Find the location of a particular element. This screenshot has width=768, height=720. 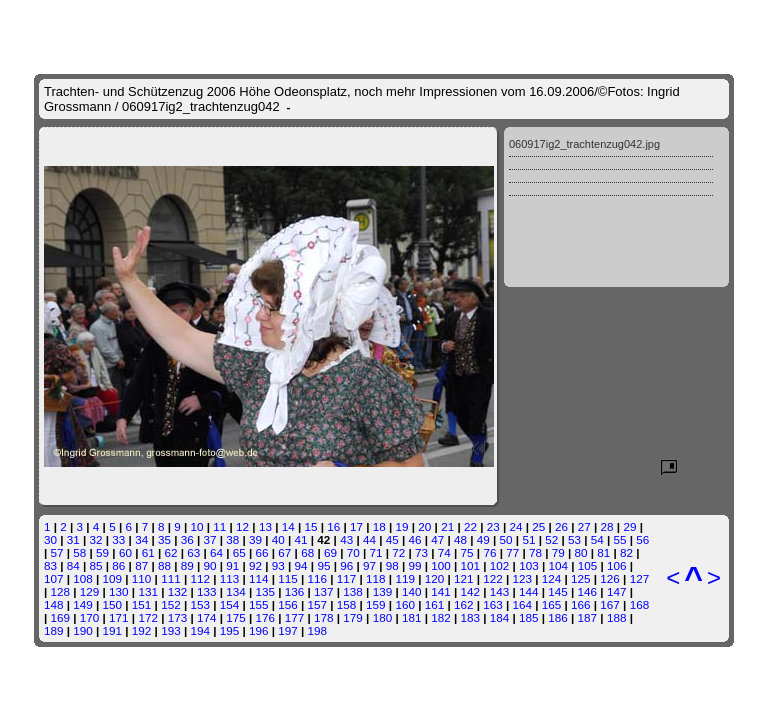

access your saved messages is located at coordinates (669, 468).